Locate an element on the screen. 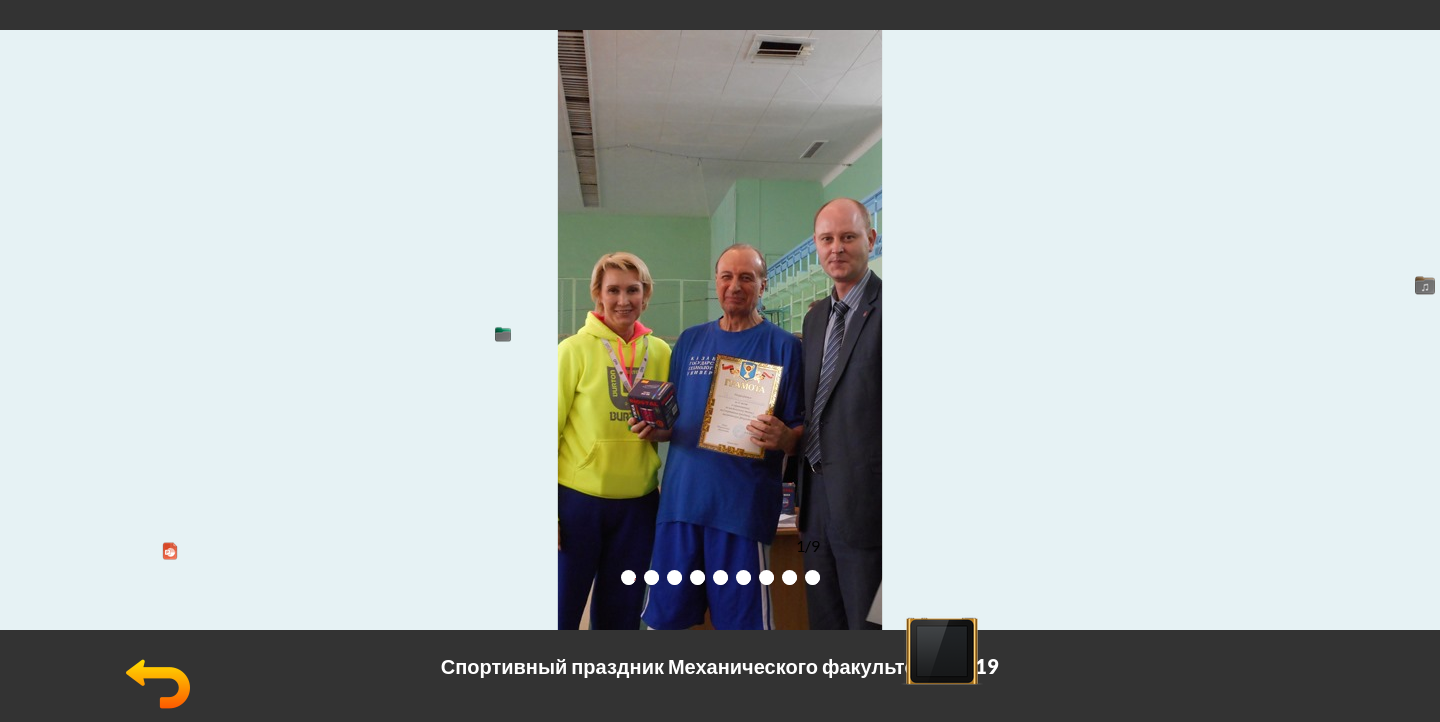  open your music folder is located at coordinates (1425, 285).